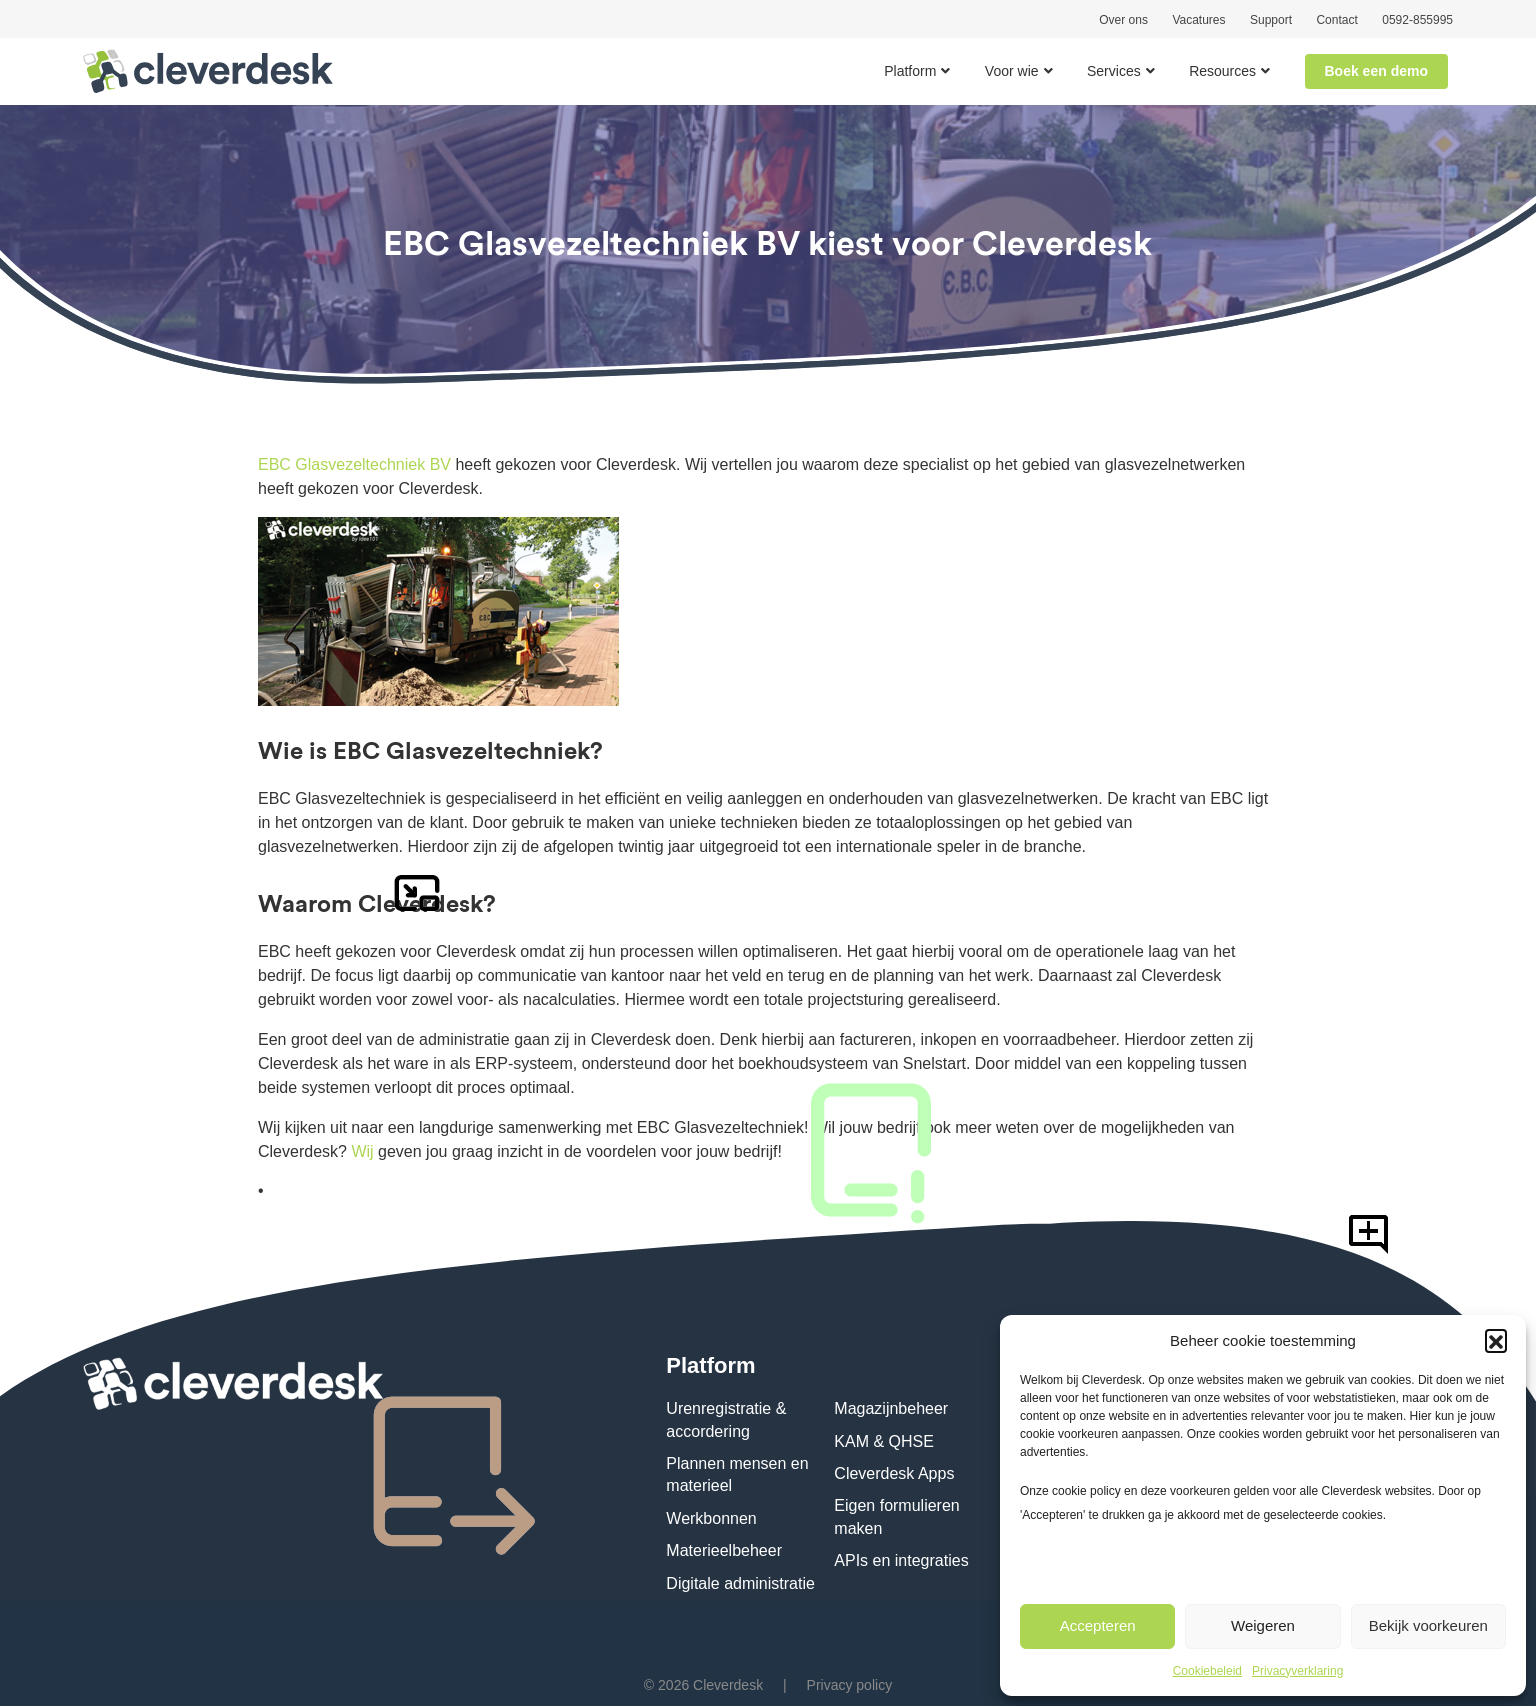 This screenshot has width=1536, height=1706. I want to click on pull changes from a remote repository, so click(448, 1482).